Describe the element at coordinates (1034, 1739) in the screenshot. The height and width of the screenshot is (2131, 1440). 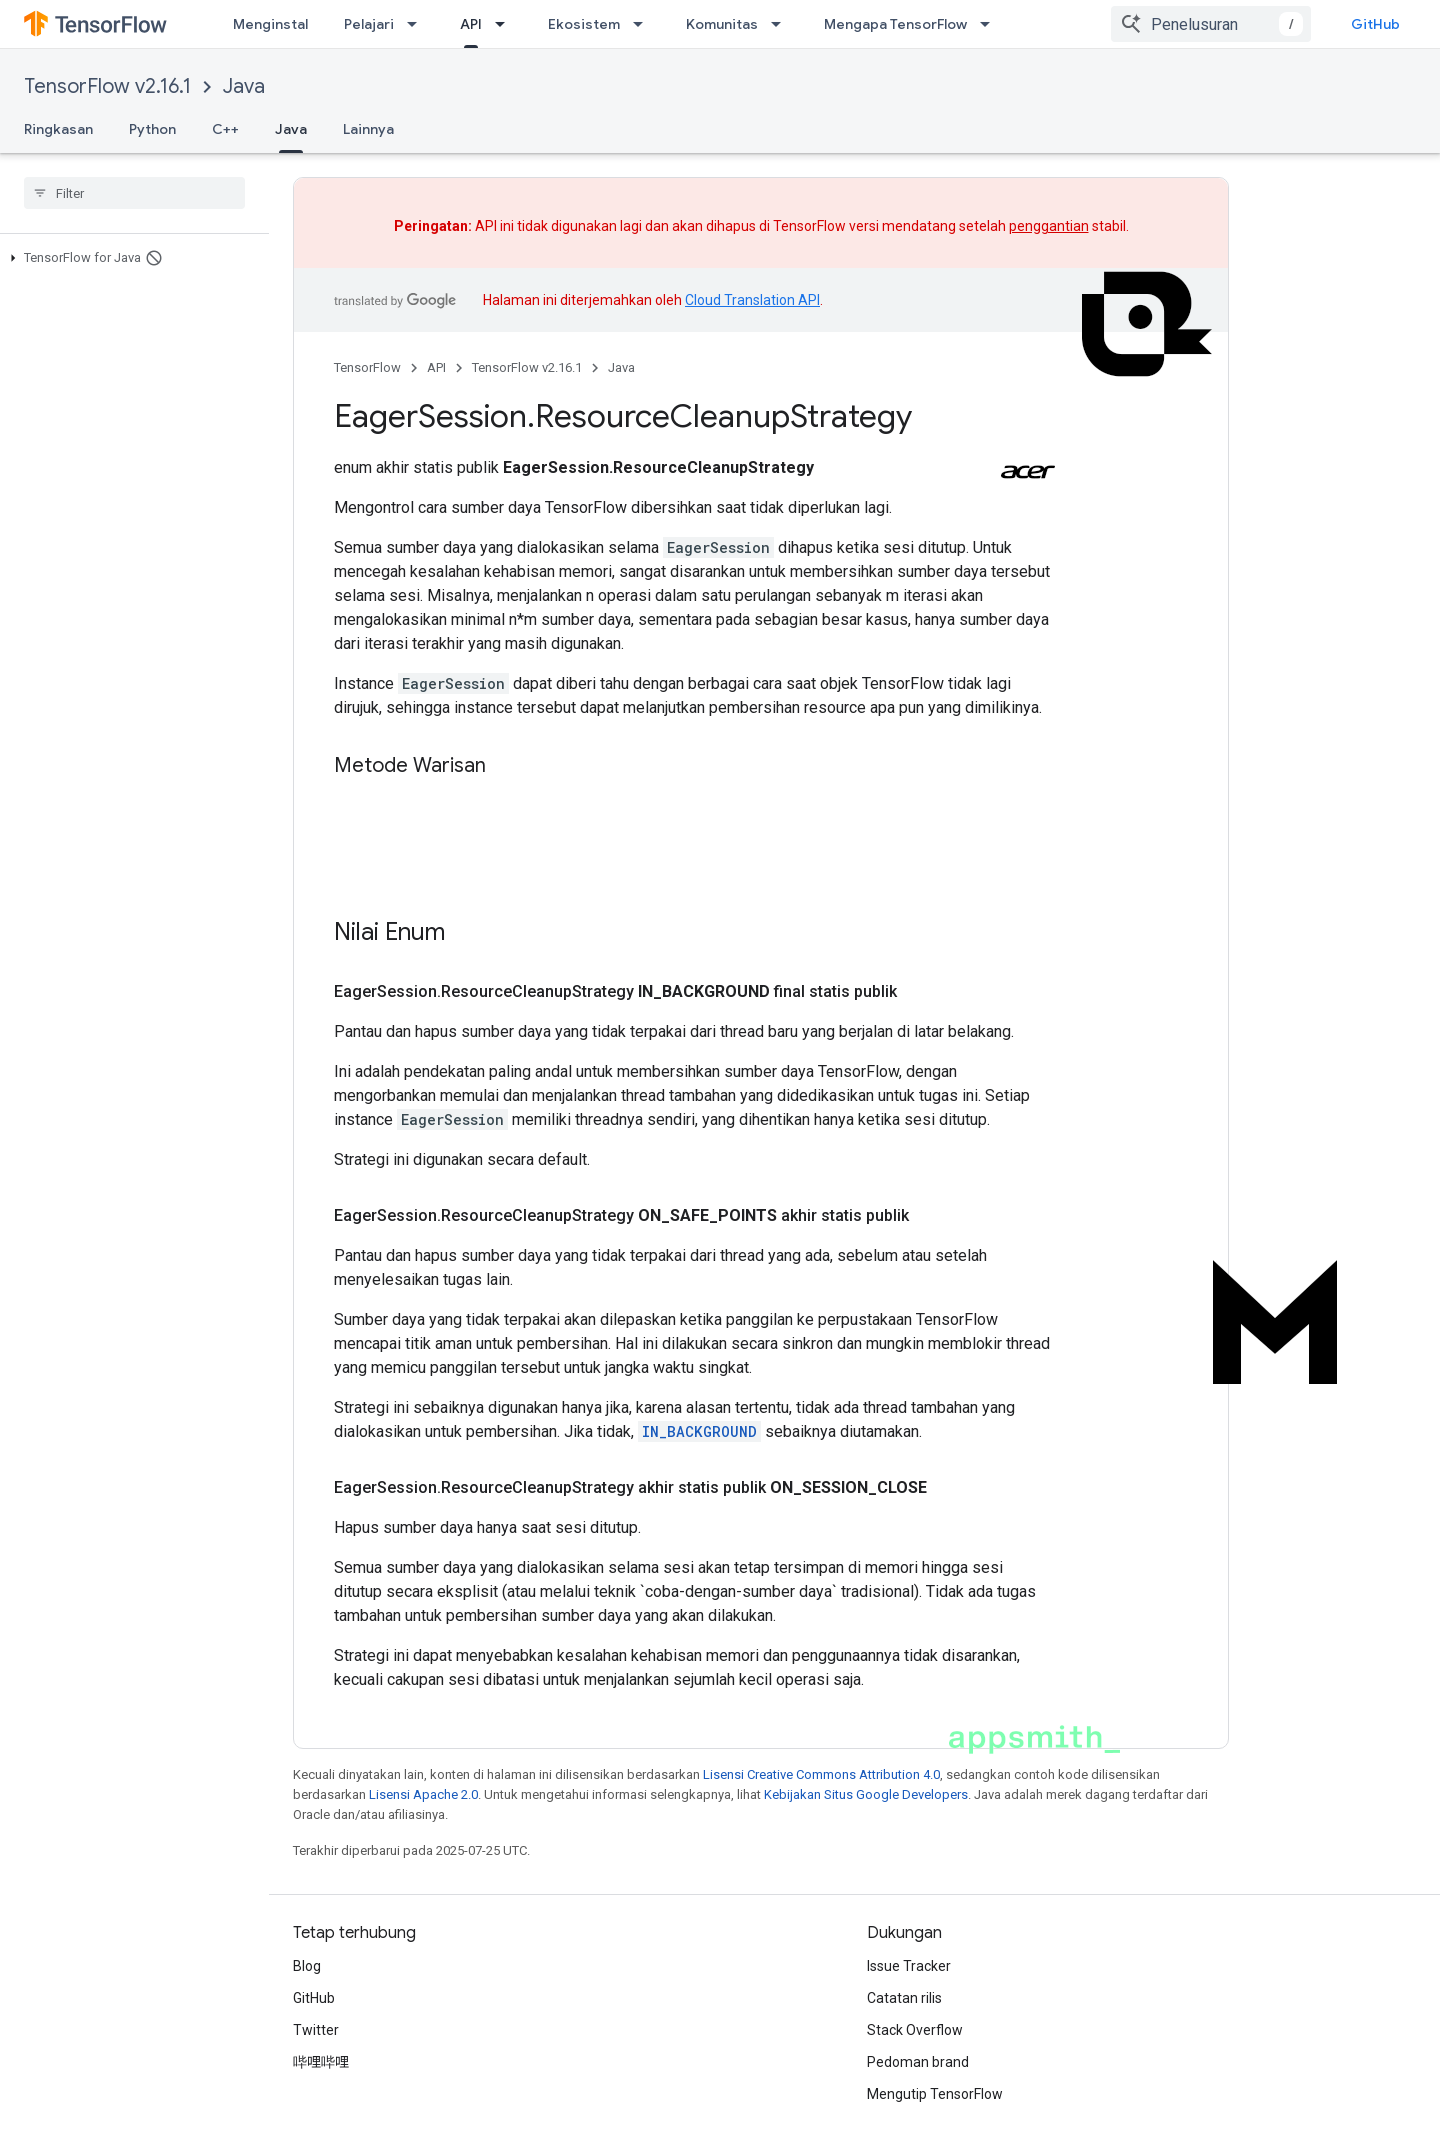
I see `appsmith platform logo` at that location.